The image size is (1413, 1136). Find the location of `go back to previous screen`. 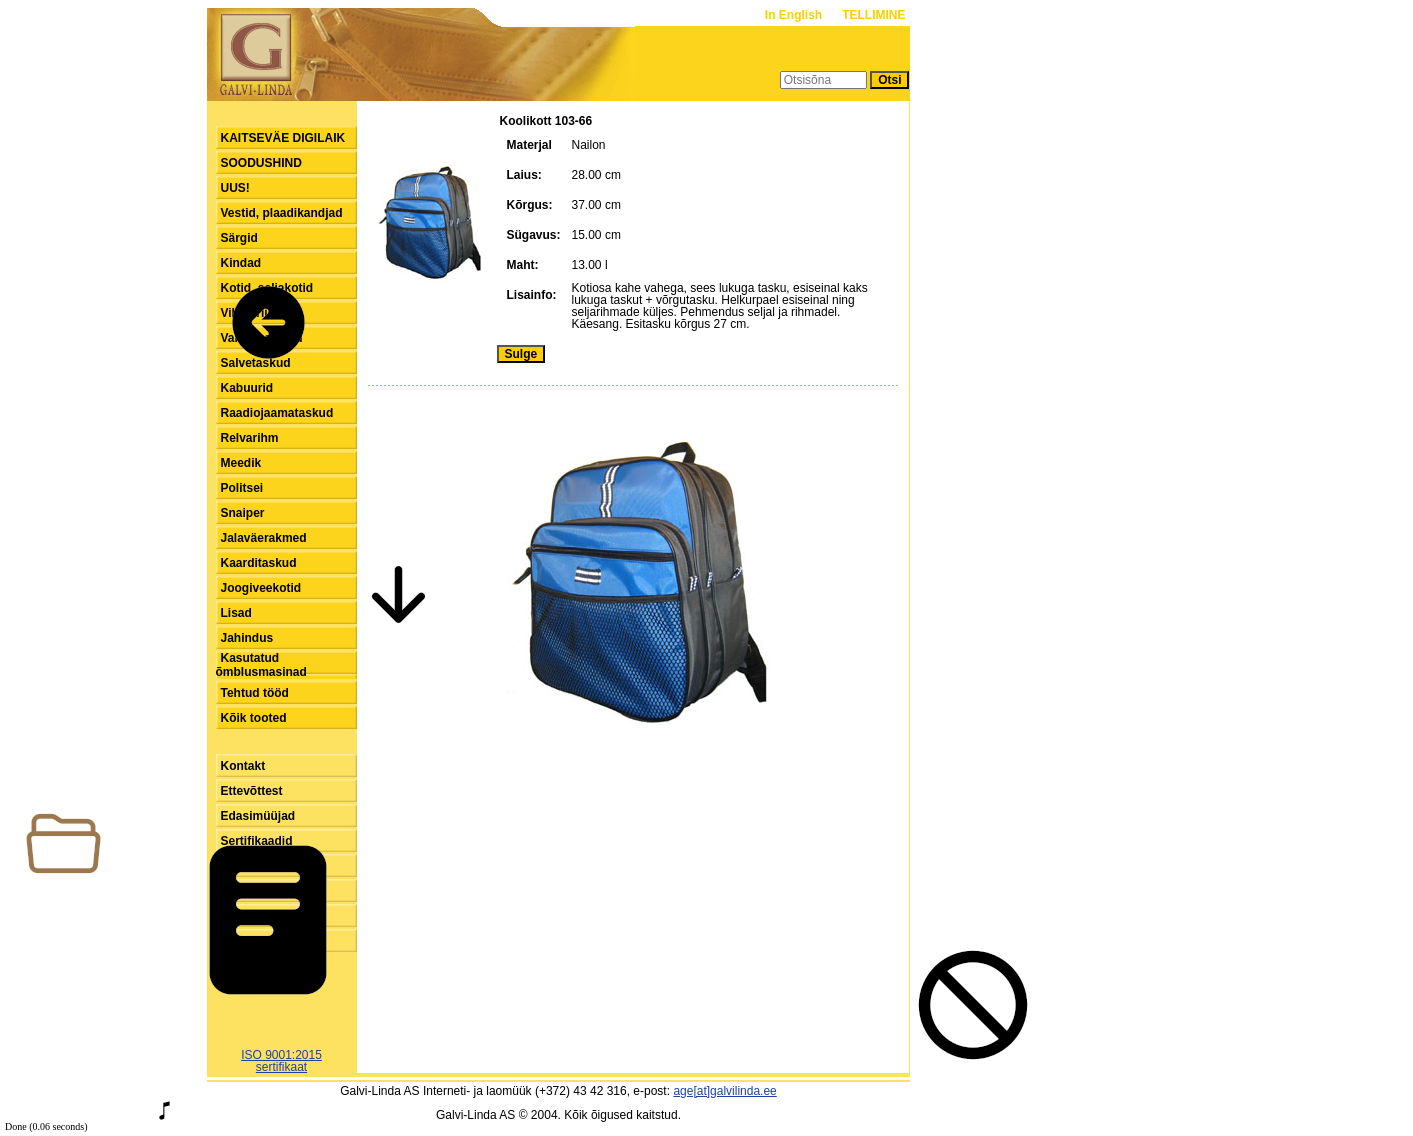

go back to previous screen is located at coordinates (268, 322).